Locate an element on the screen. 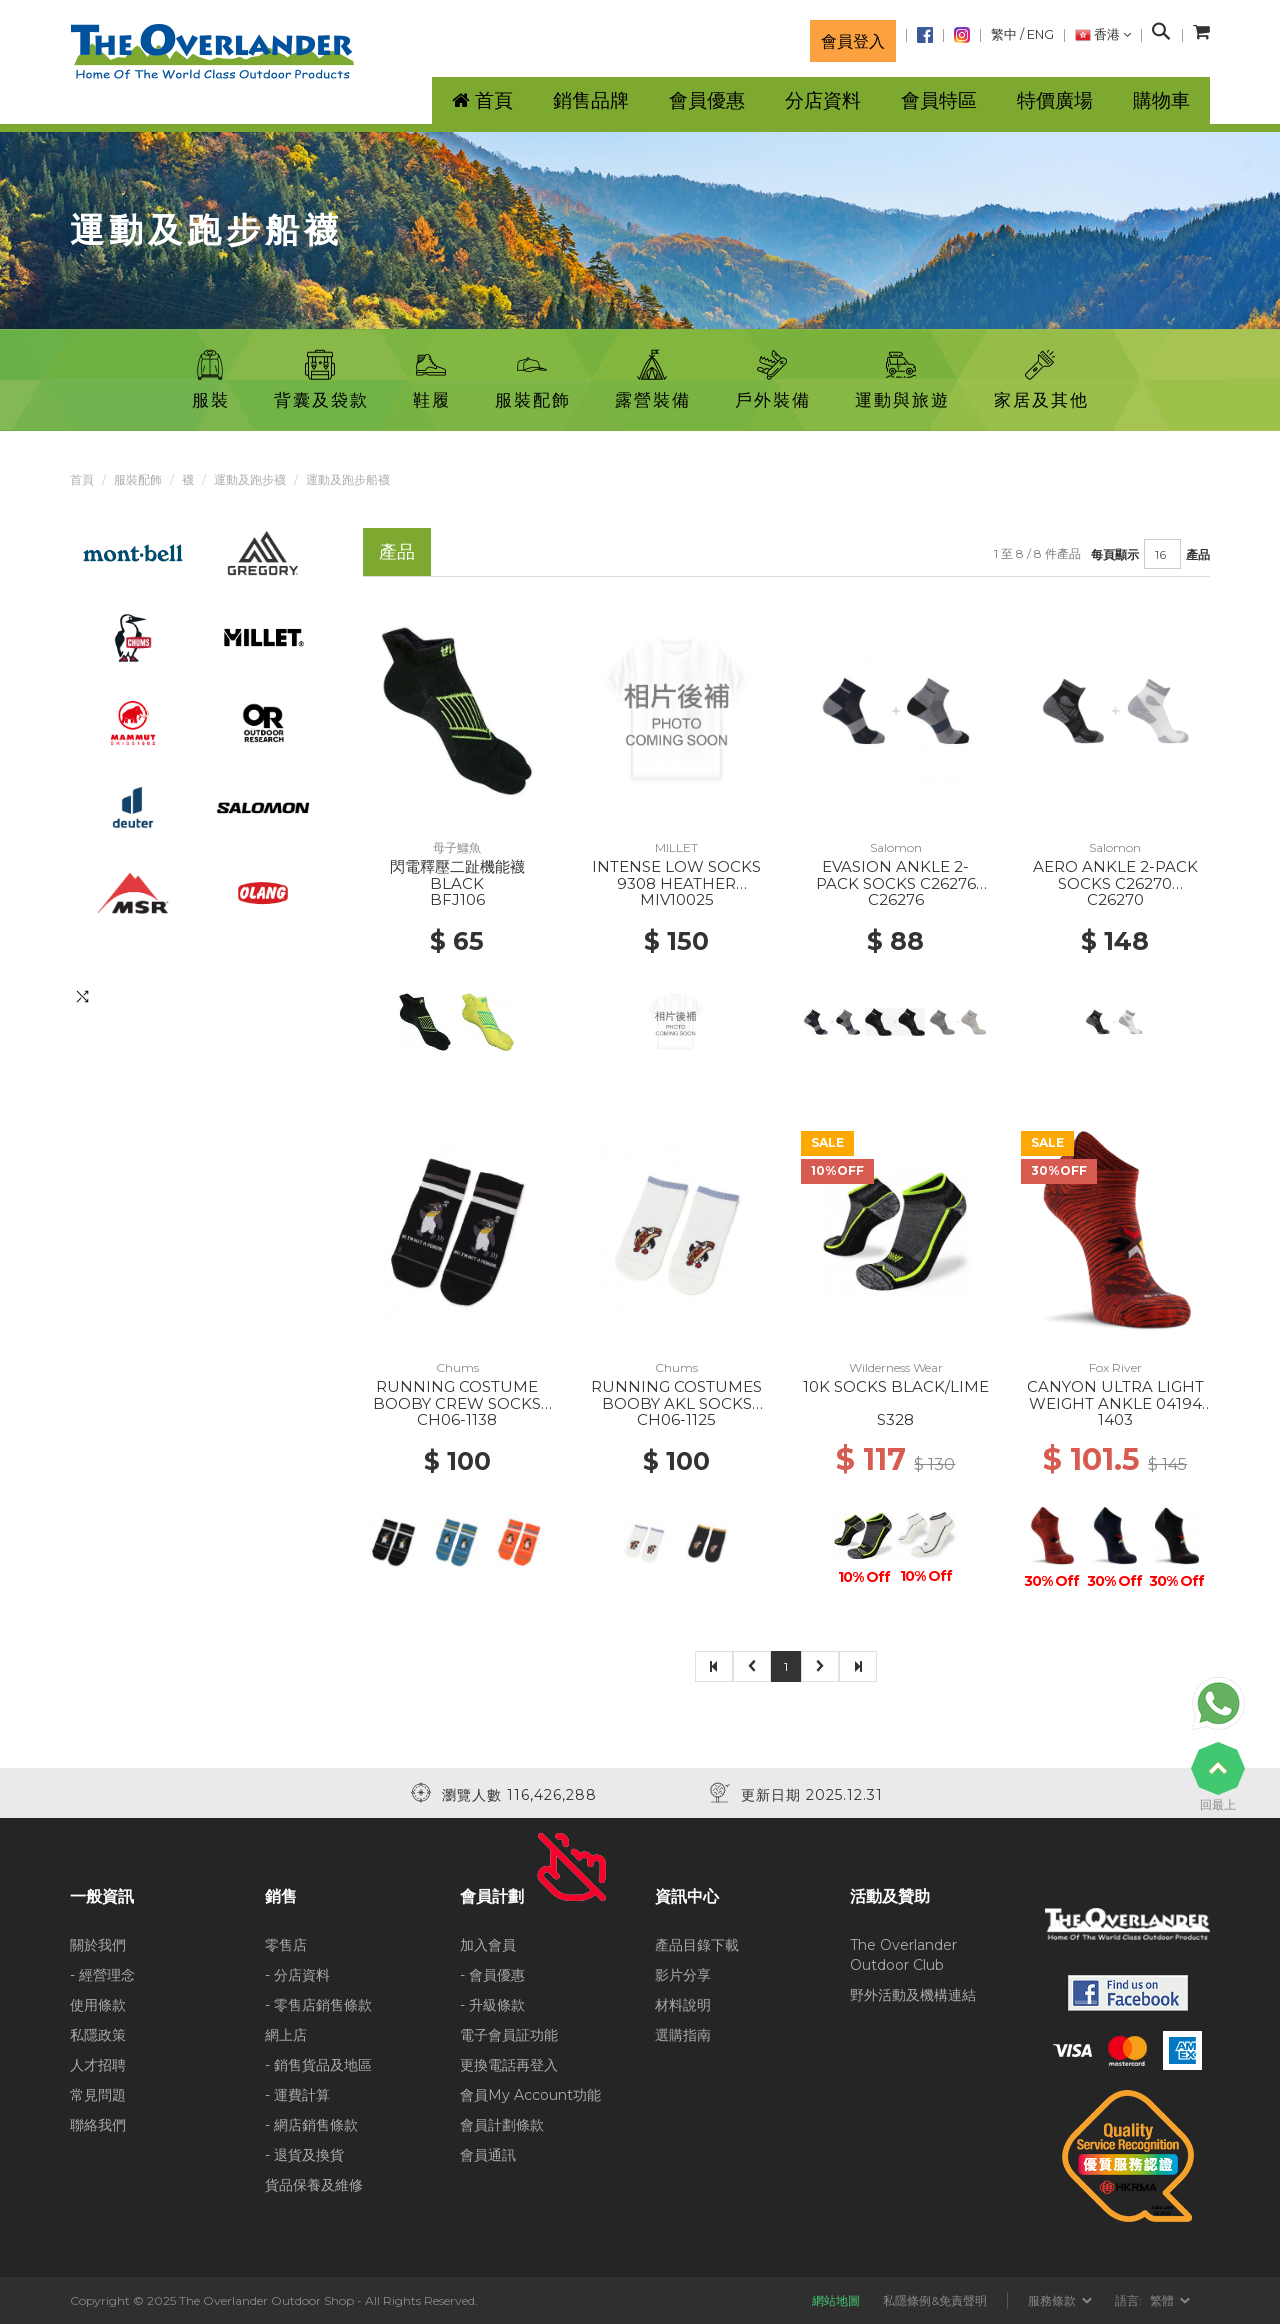 The width and height of the screenshot is (1280, 2324). shuffle or randomize playback order is located at coordinates (82, 996).